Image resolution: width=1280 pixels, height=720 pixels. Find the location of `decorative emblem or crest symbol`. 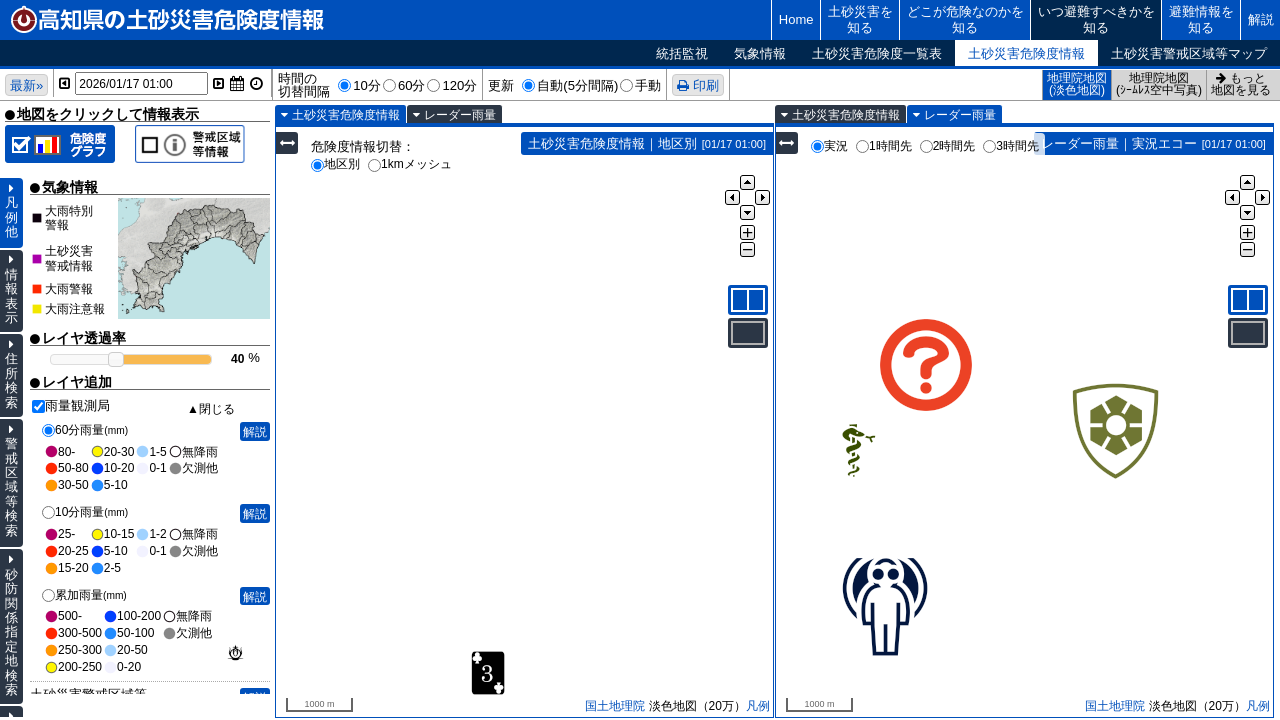

decorative emblem or crest symbol is located at coordinates (235, 652).